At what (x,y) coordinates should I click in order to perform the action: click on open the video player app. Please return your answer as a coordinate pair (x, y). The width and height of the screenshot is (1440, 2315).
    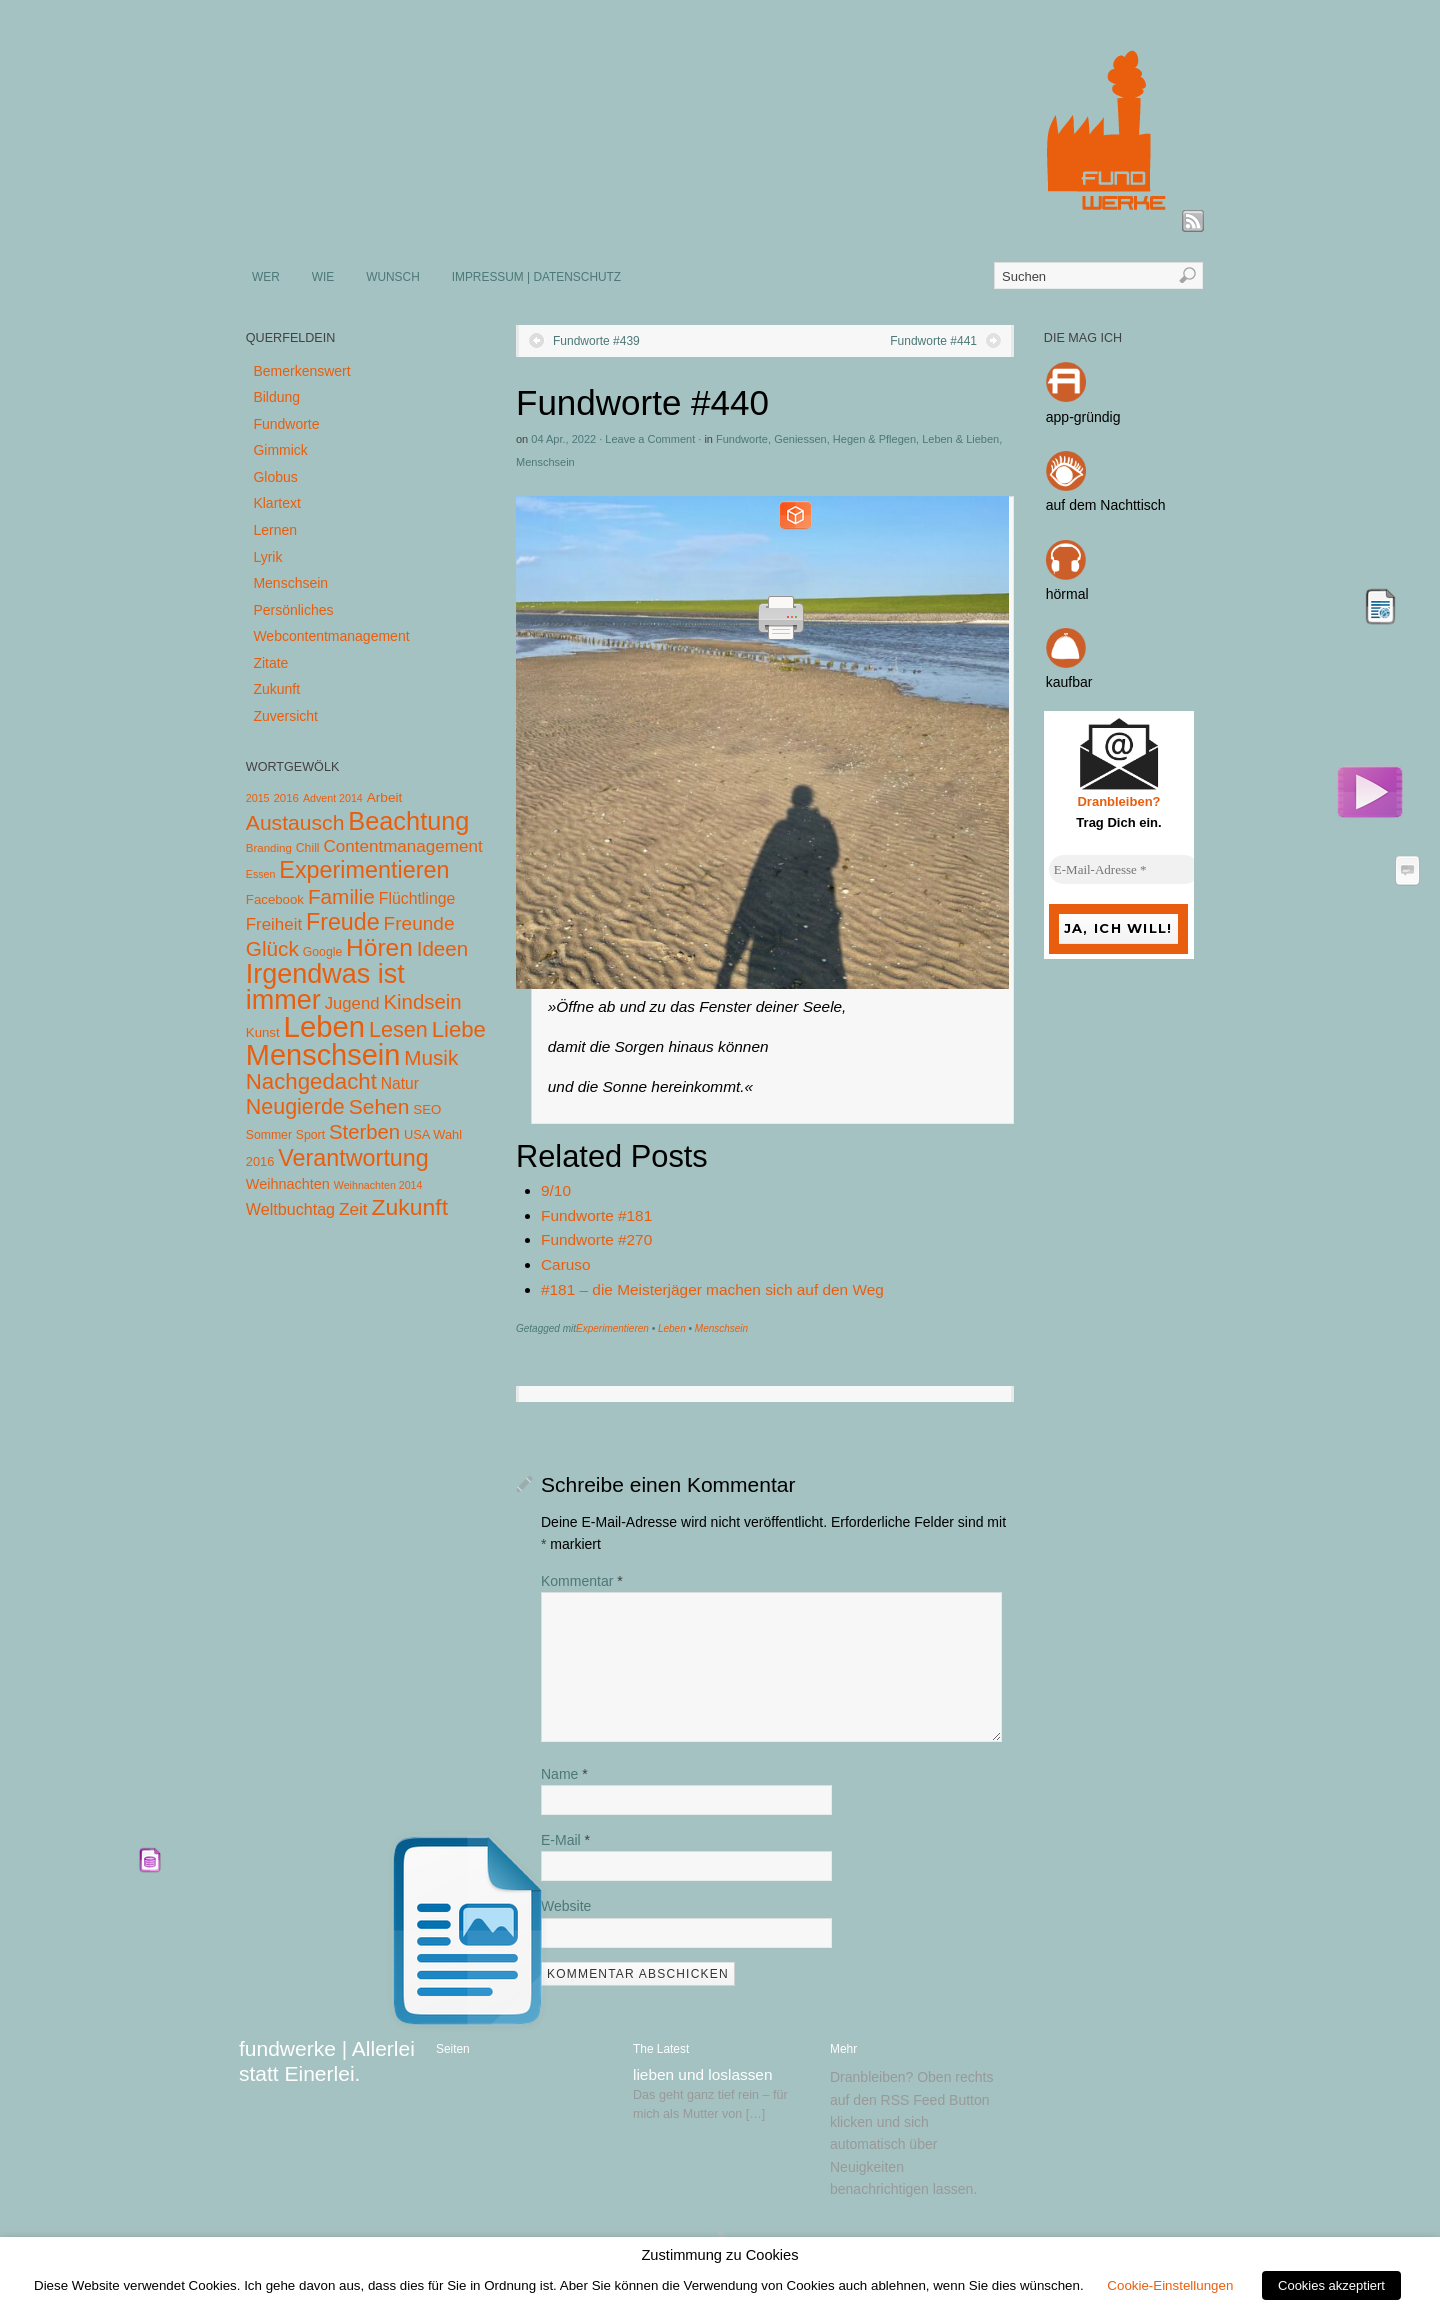
    Looking at the image, I should click on (1370, 792).